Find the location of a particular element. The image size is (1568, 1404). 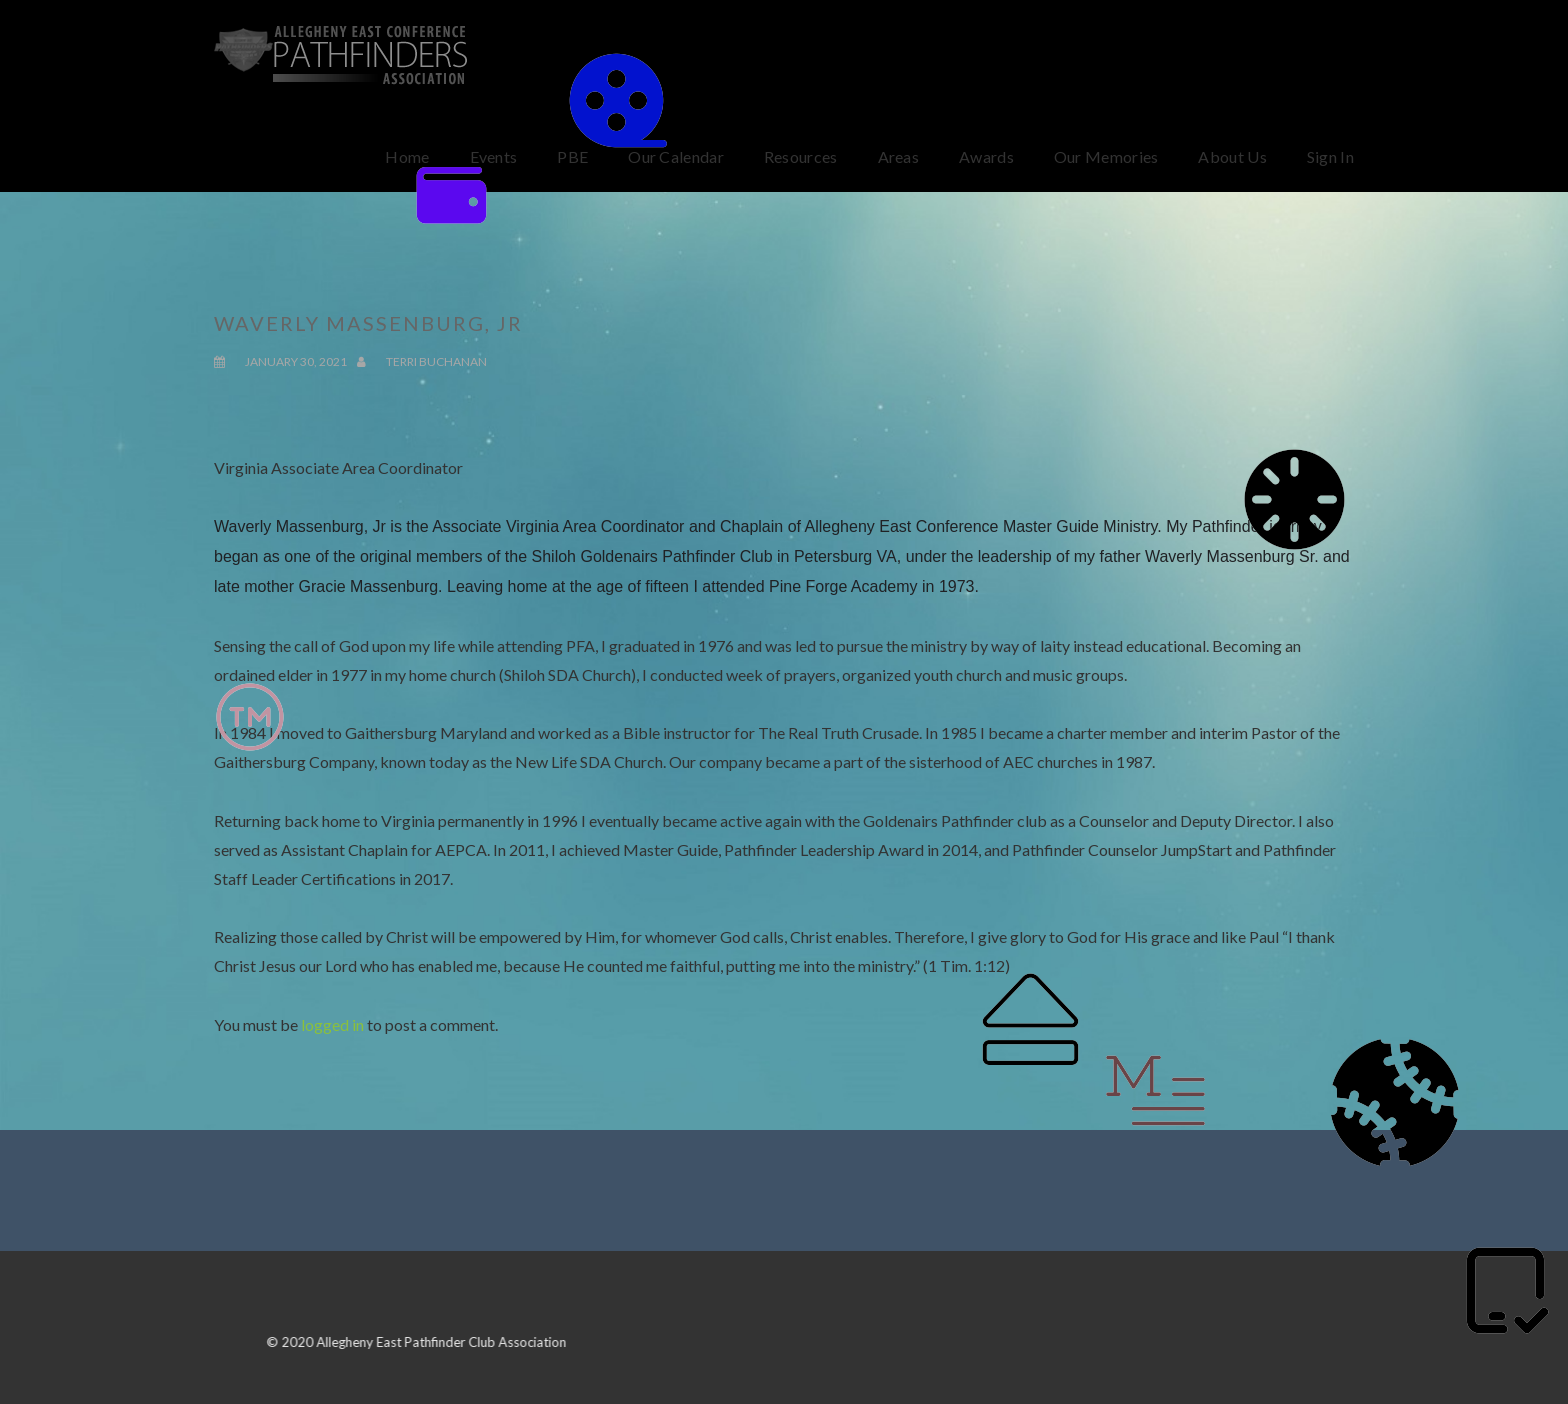

eject media or disc is located at coordinates (1030, 1025).